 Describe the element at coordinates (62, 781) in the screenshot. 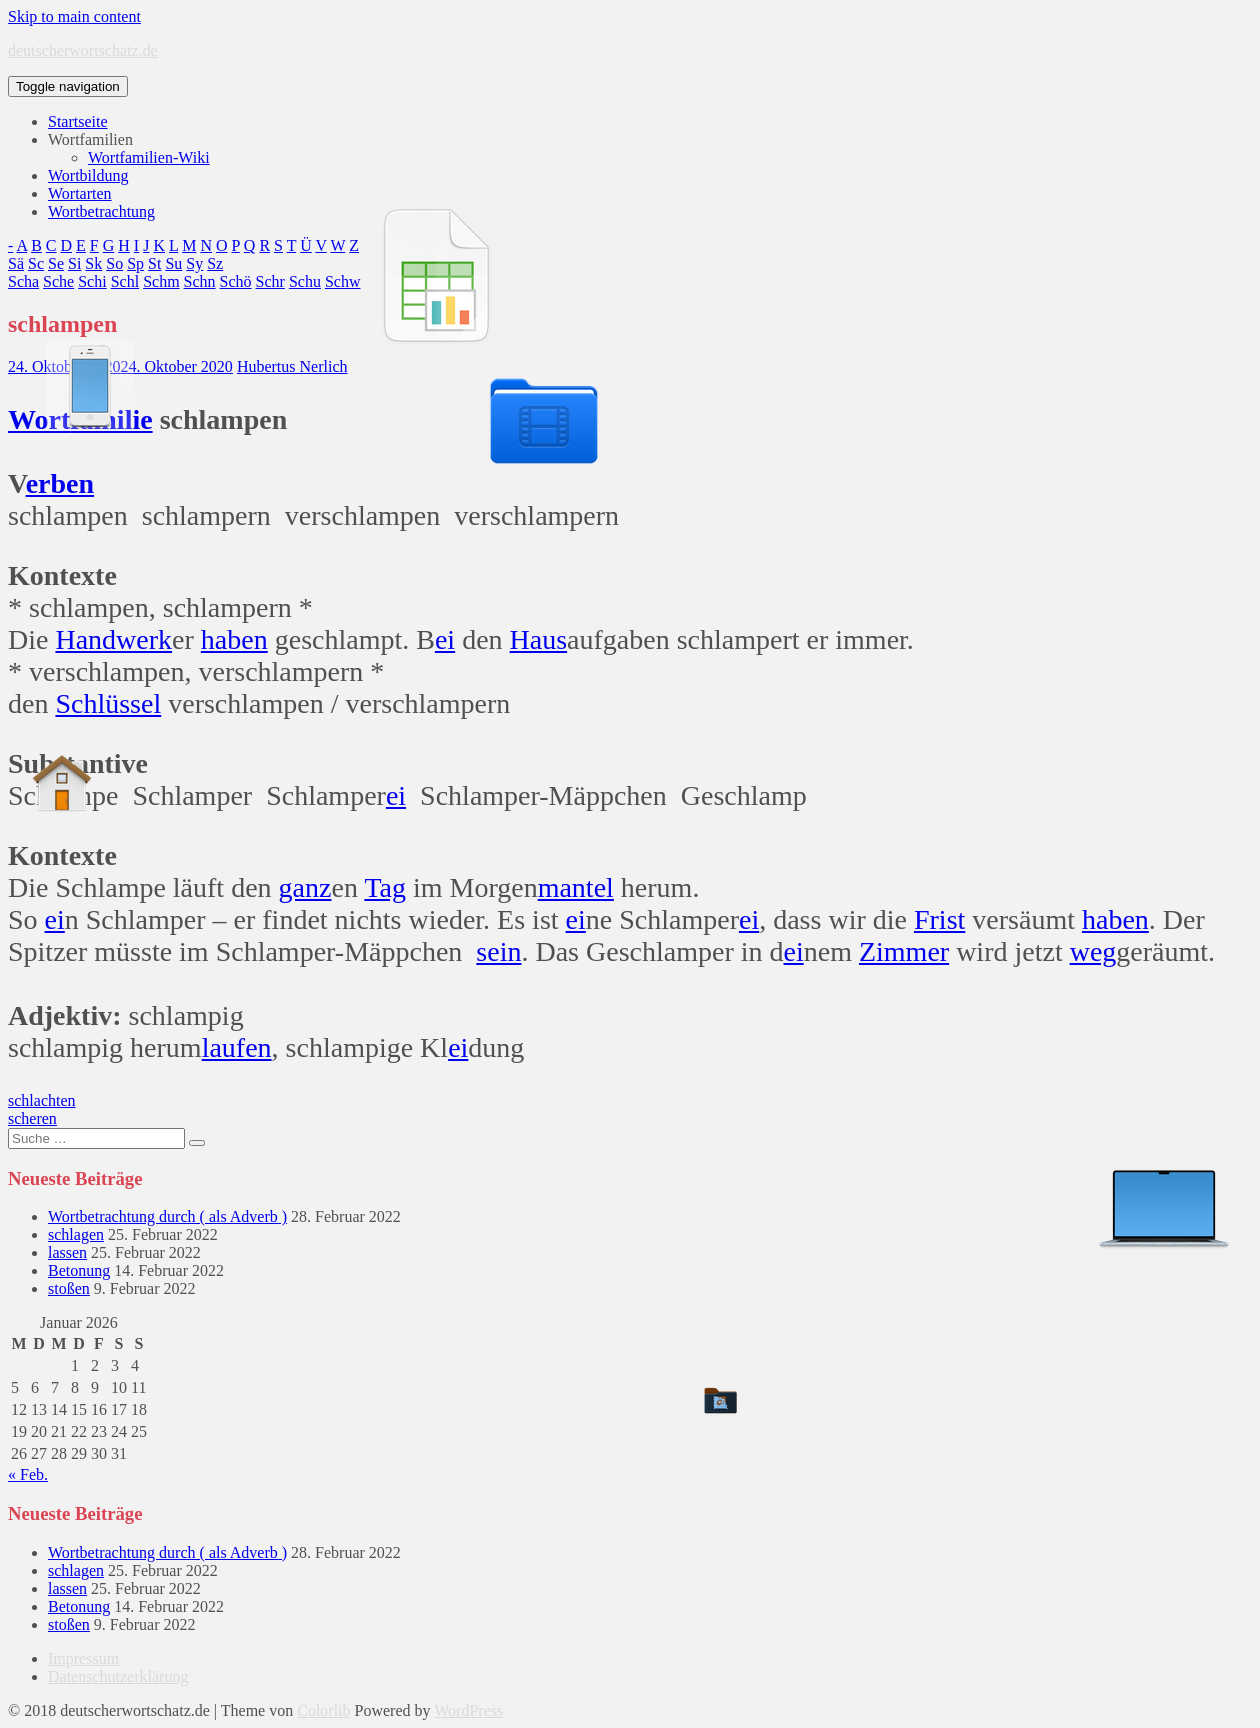

I see `access your home folder` at that location.